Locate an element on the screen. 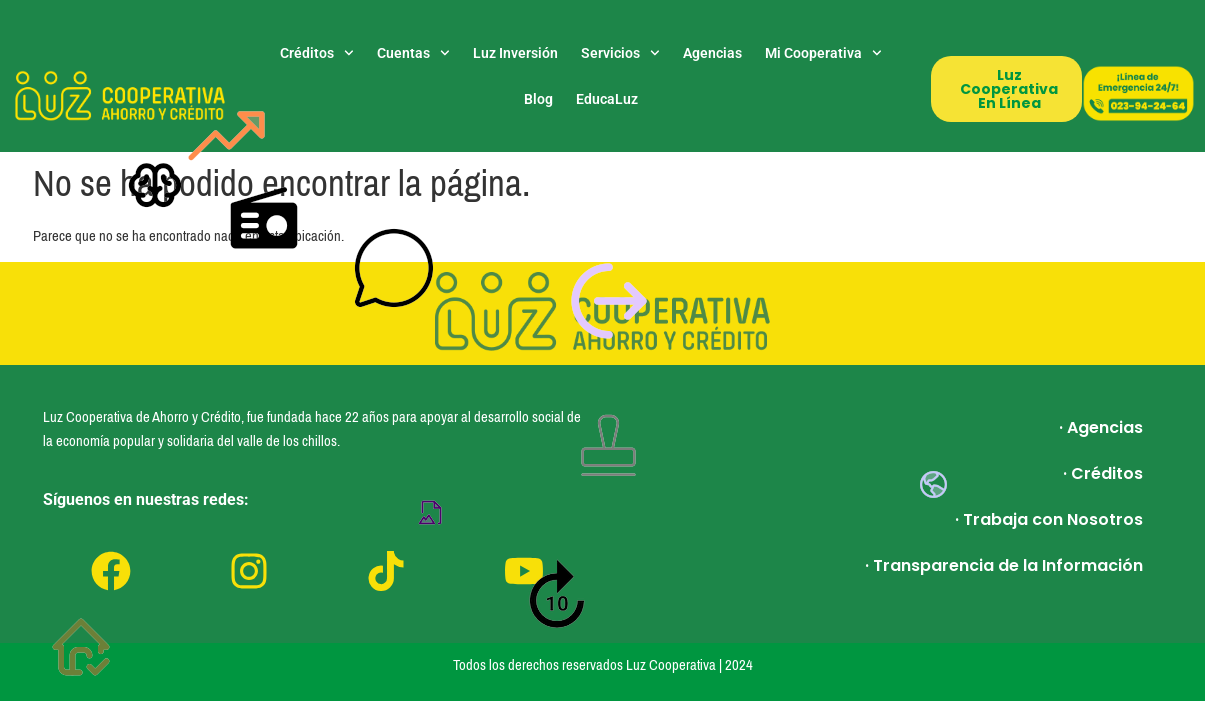 The height and width of the screenshot is (720, 1205). apply a stamp or seal to a document is located at coordinates (608, 446).